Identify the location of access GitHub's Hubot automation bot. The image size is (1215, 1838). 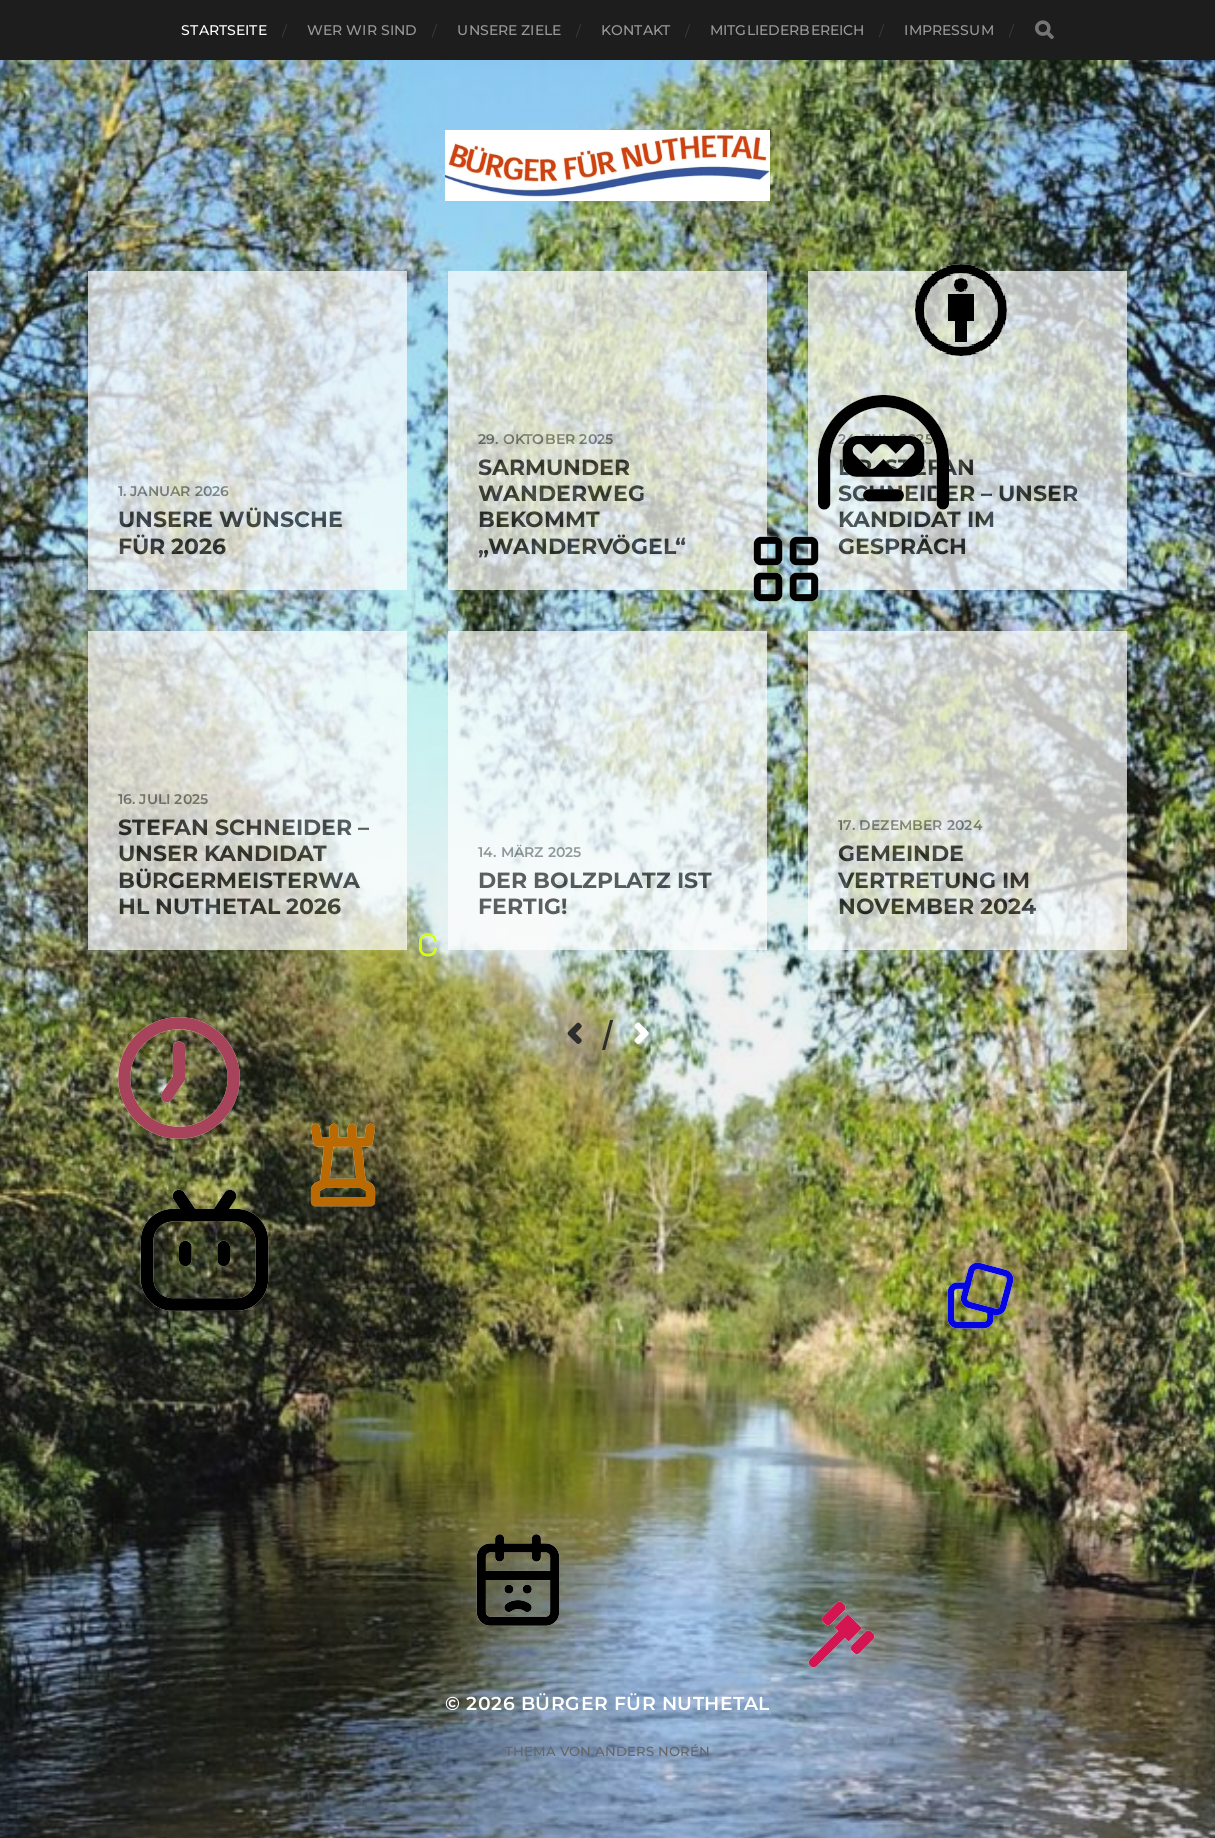
(883, 460).